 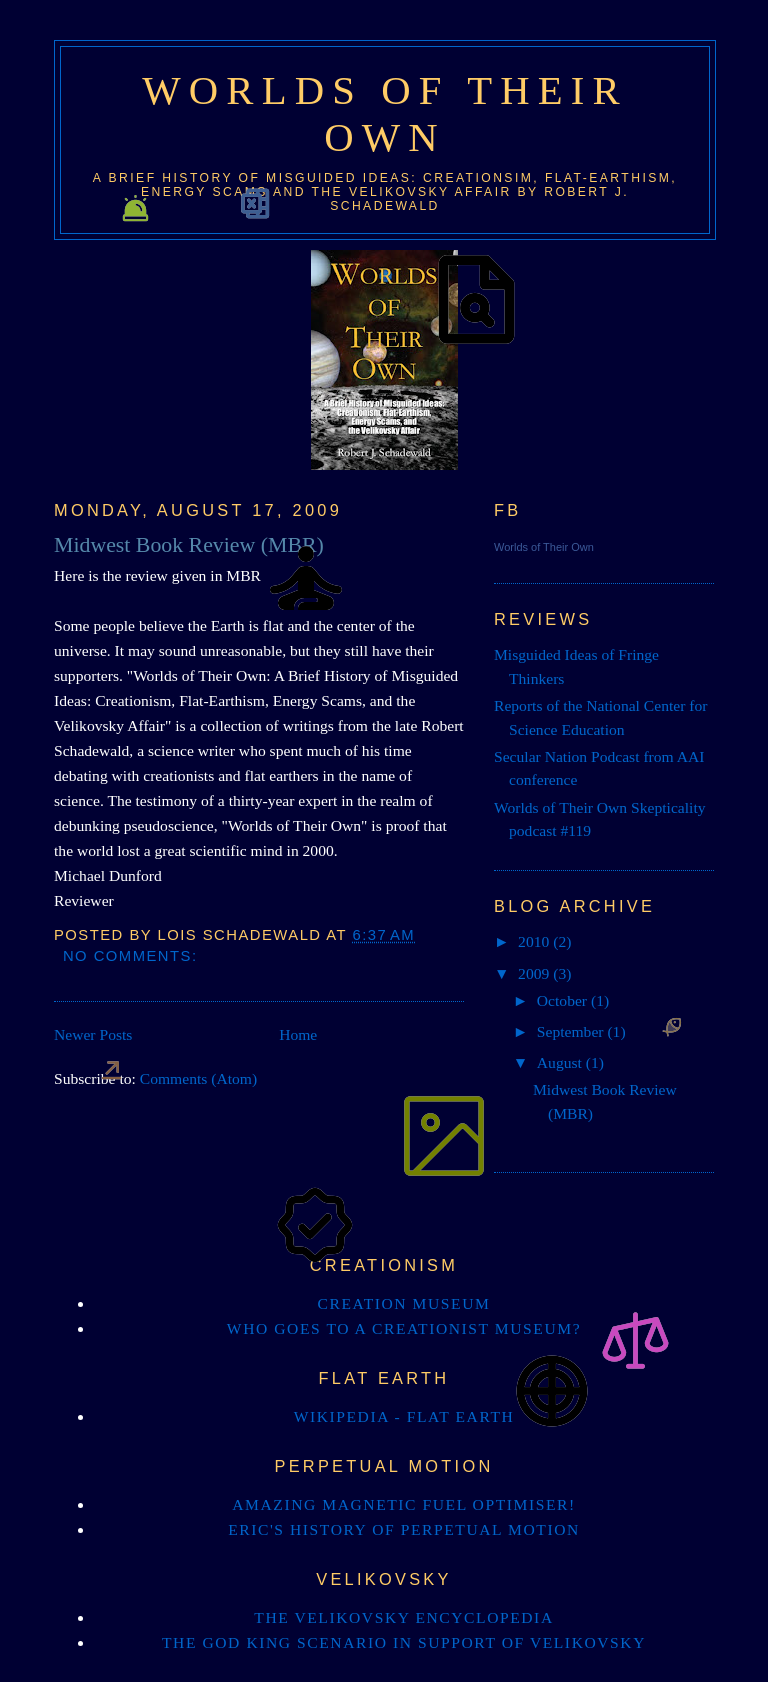 What do you see at coordinates (256, 203) in the screenshot?
I see `open Microsoft Excel` at bounding box center [256, 203].